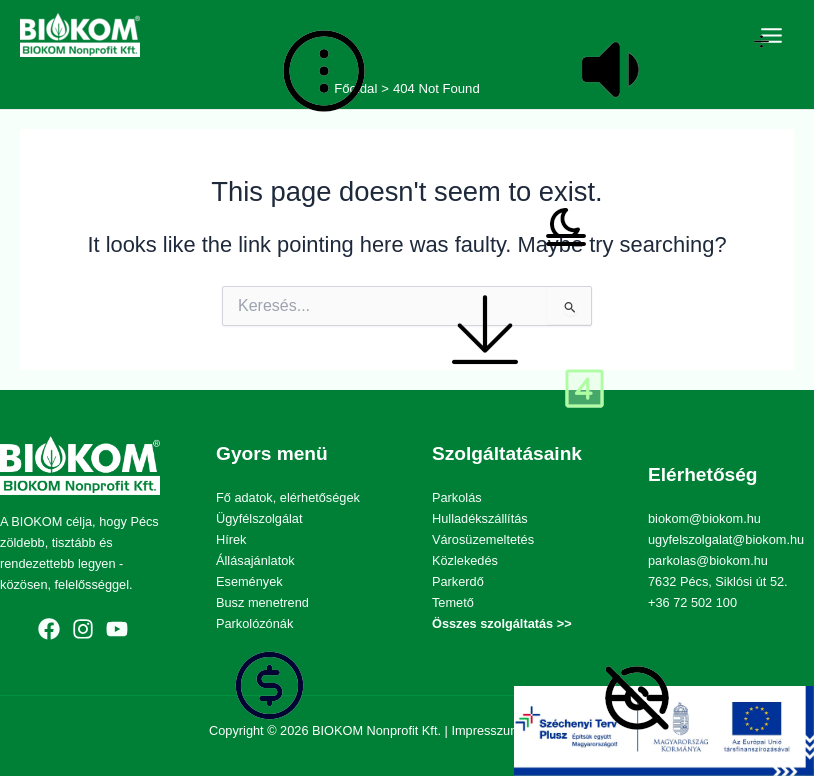 The image size is (814, 776). Describe the element at coordinates (485, 331) in the screenshot. I see `download a file` at that location.